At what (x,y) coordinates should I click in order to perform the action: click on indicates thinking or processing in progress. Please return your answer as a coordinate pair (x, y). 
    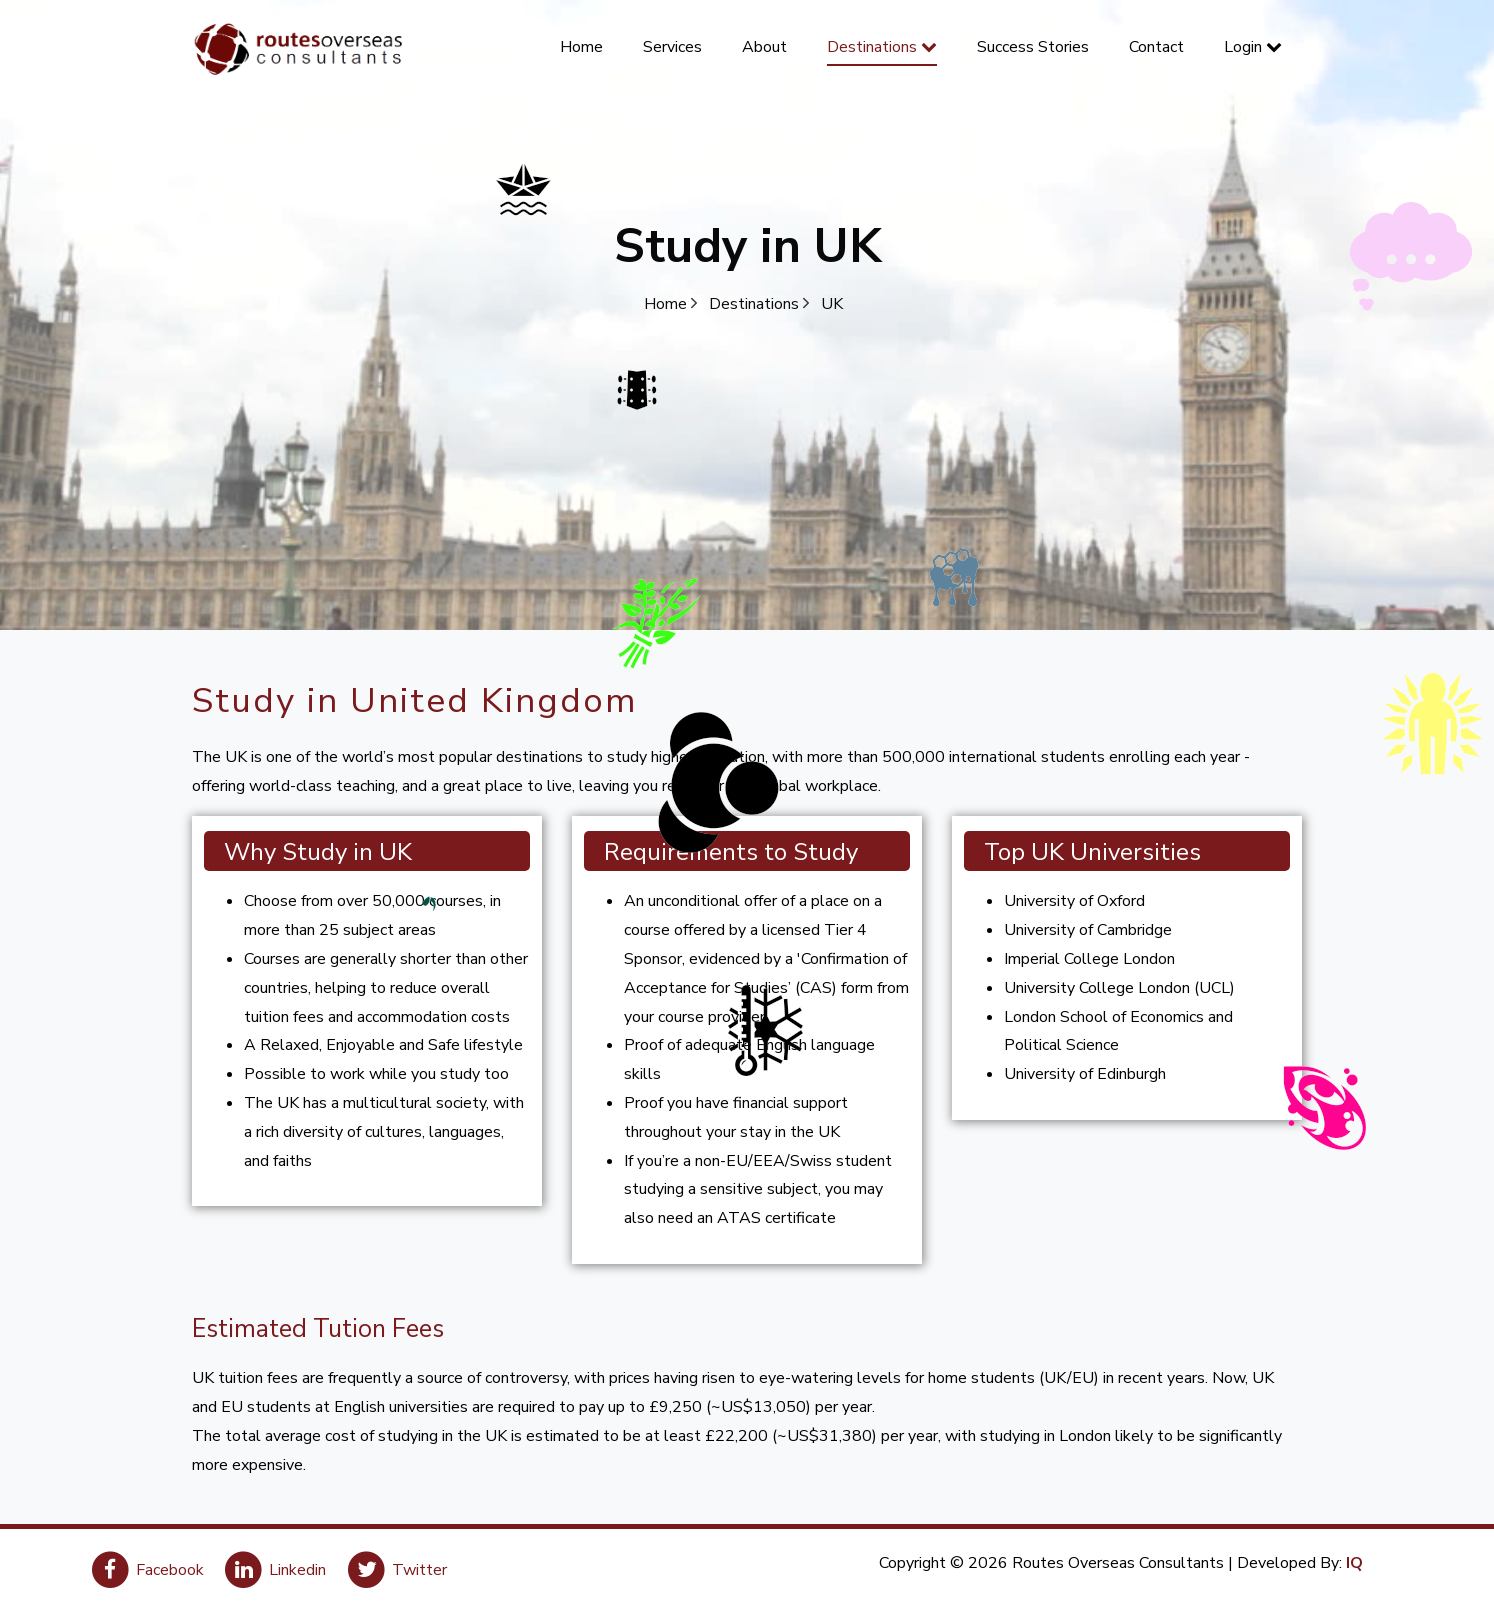
    Looking at the image, I should click on (1411, 254).